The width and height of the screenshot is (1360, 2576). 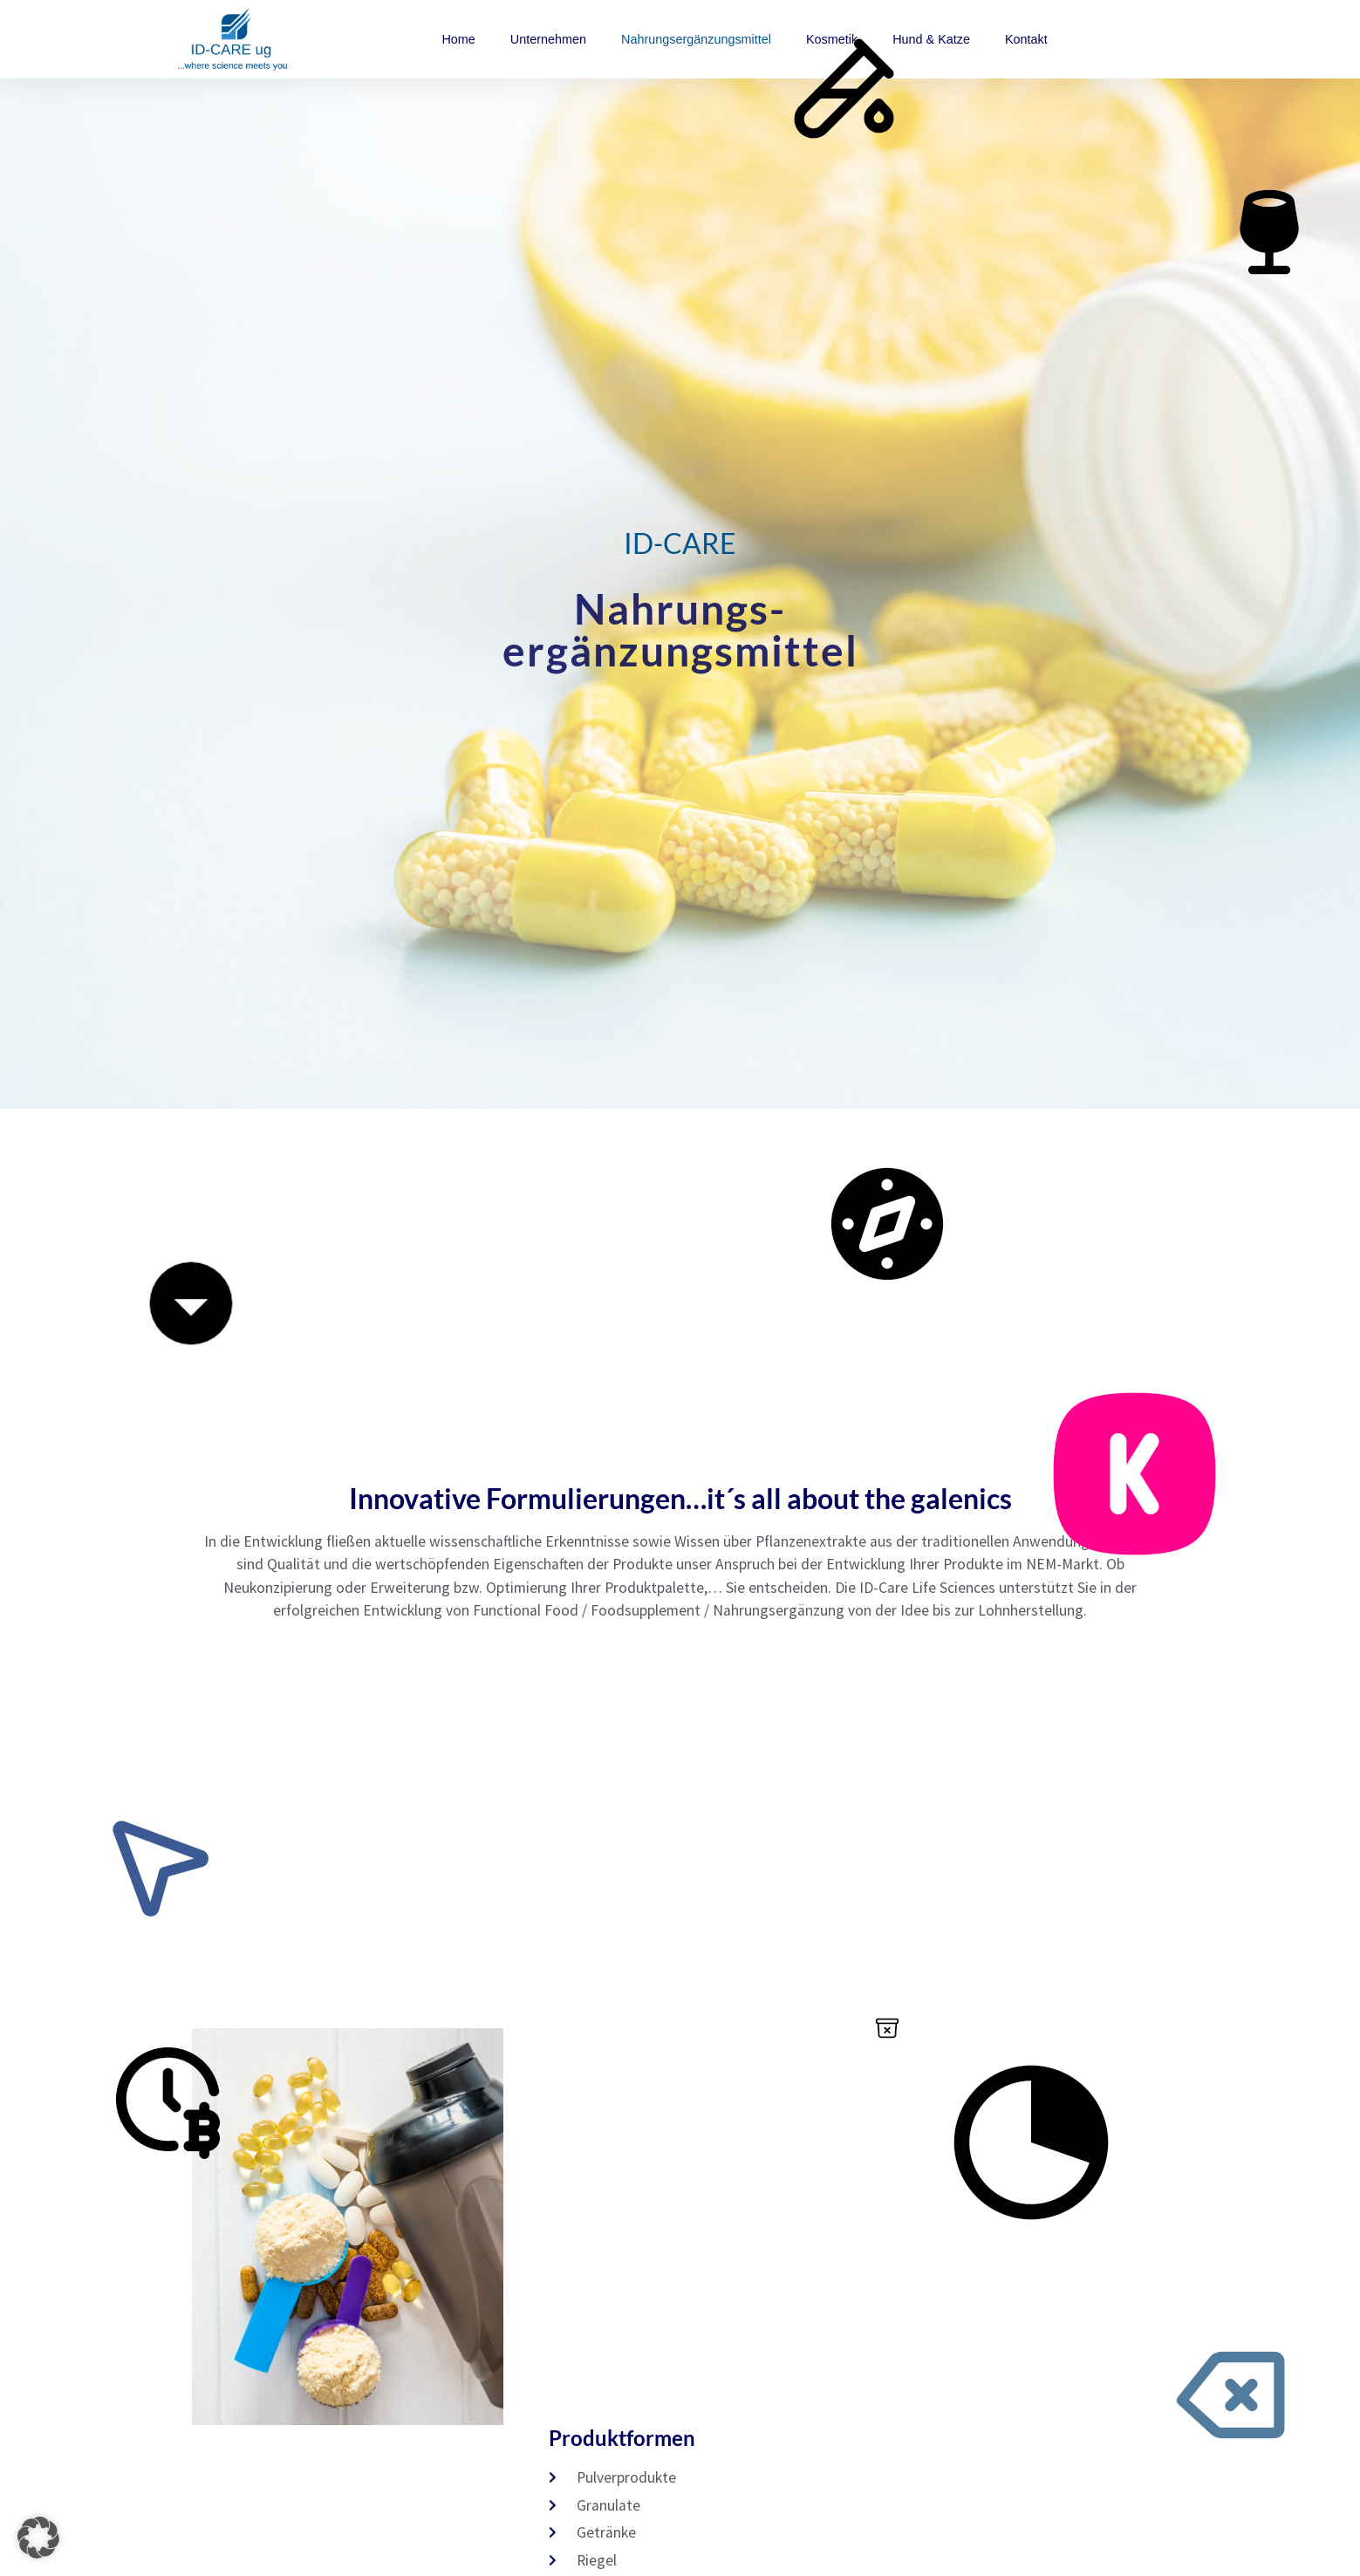 What do you see at coordinates (1031, 2142) in the screenshot?
I see `indicates 30% progress or completion` at bounding box center [1031, 2142].